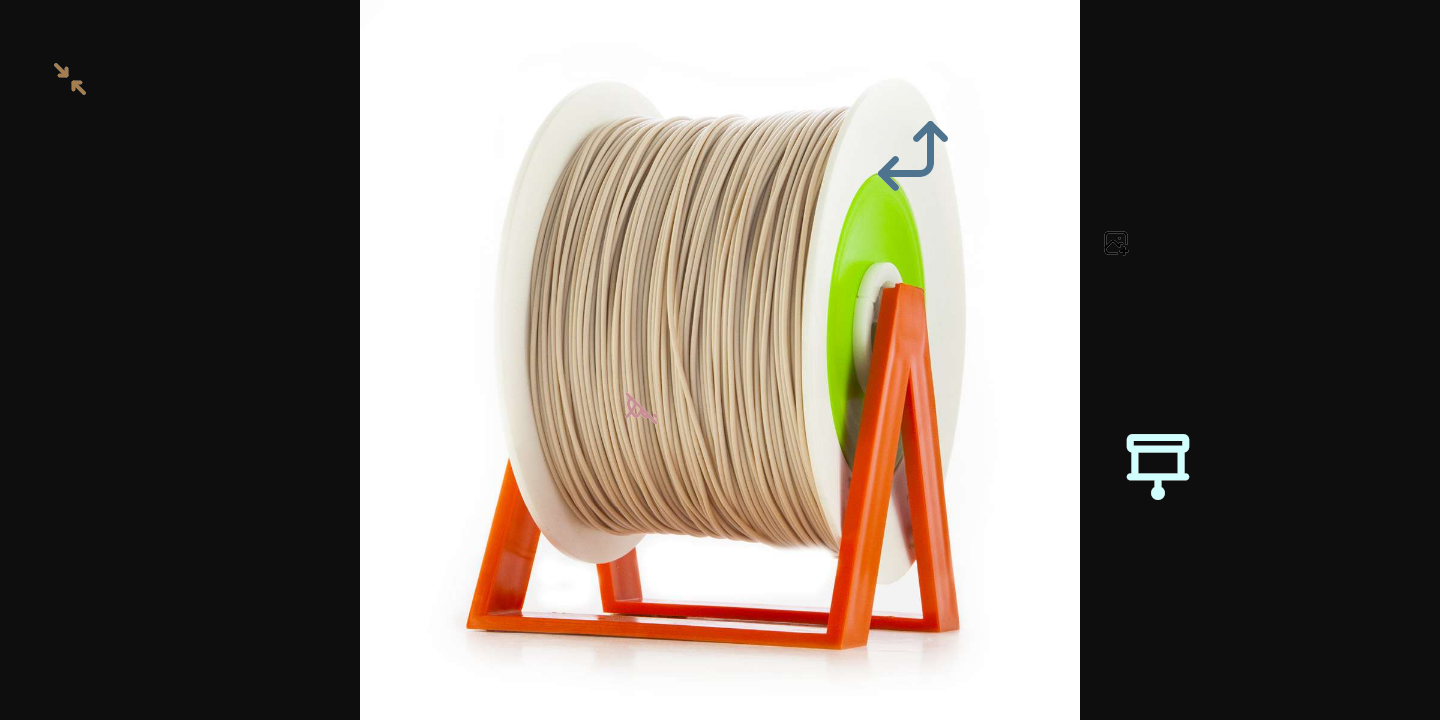  I want to click on signature feature disabled, so click(641, 408).